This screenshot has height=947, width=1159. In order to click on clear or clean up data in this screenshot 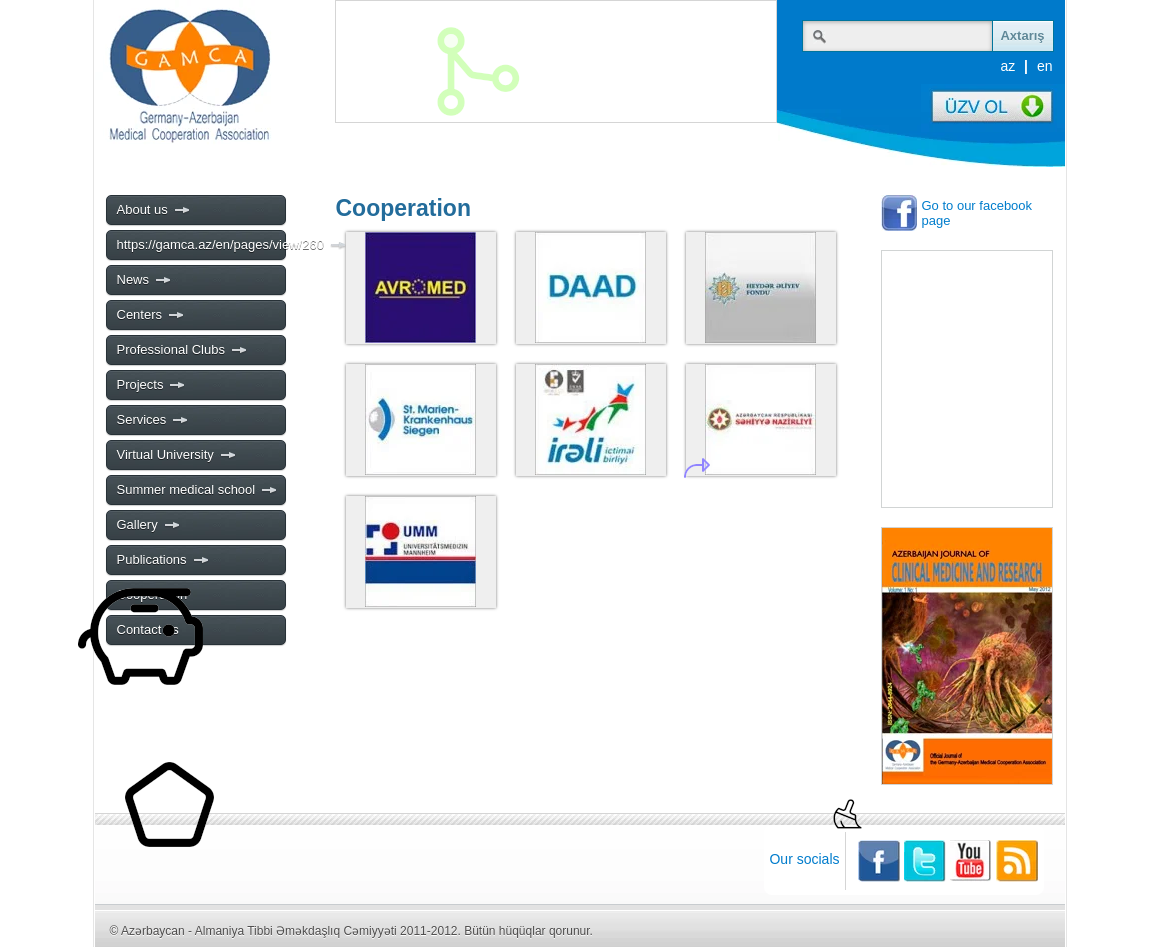, I will do `click(847, 815)`.